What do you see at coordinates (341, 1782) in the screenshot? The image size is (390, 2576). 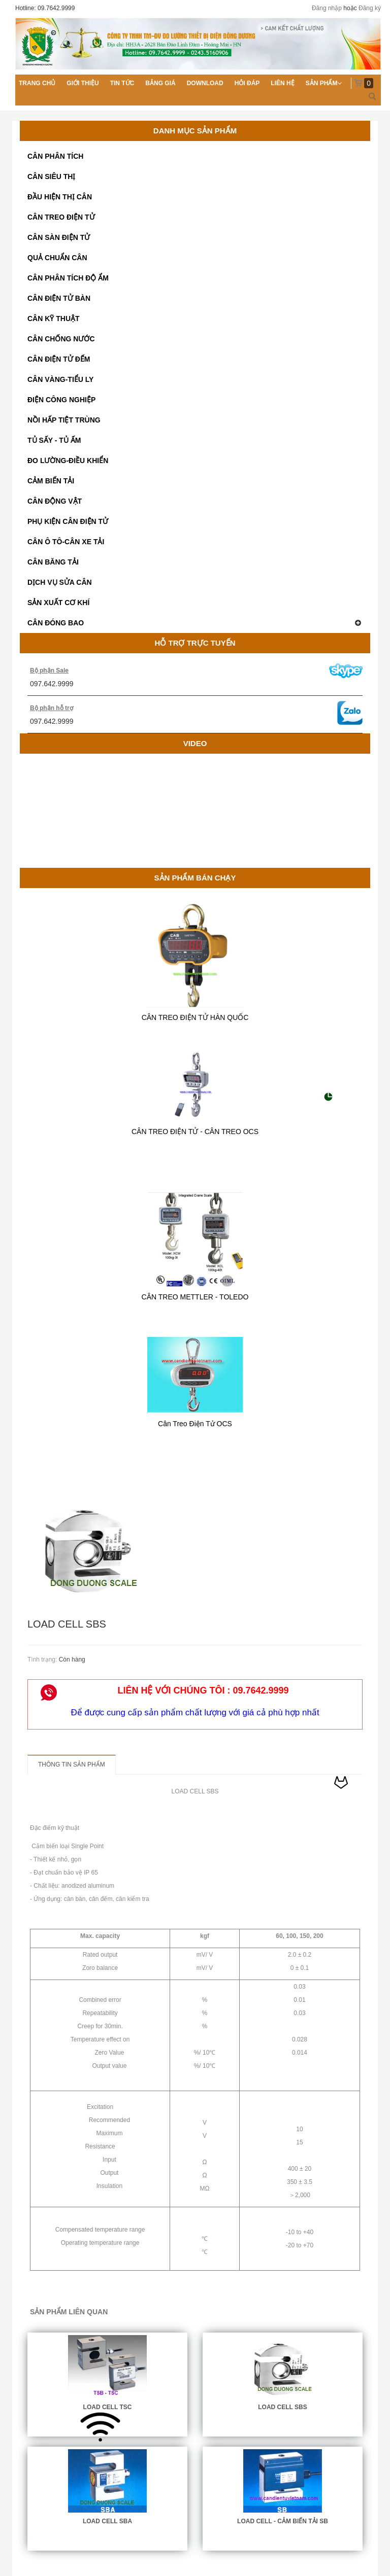 I see `open GitLab repository` at bounding box center [341, 1782].